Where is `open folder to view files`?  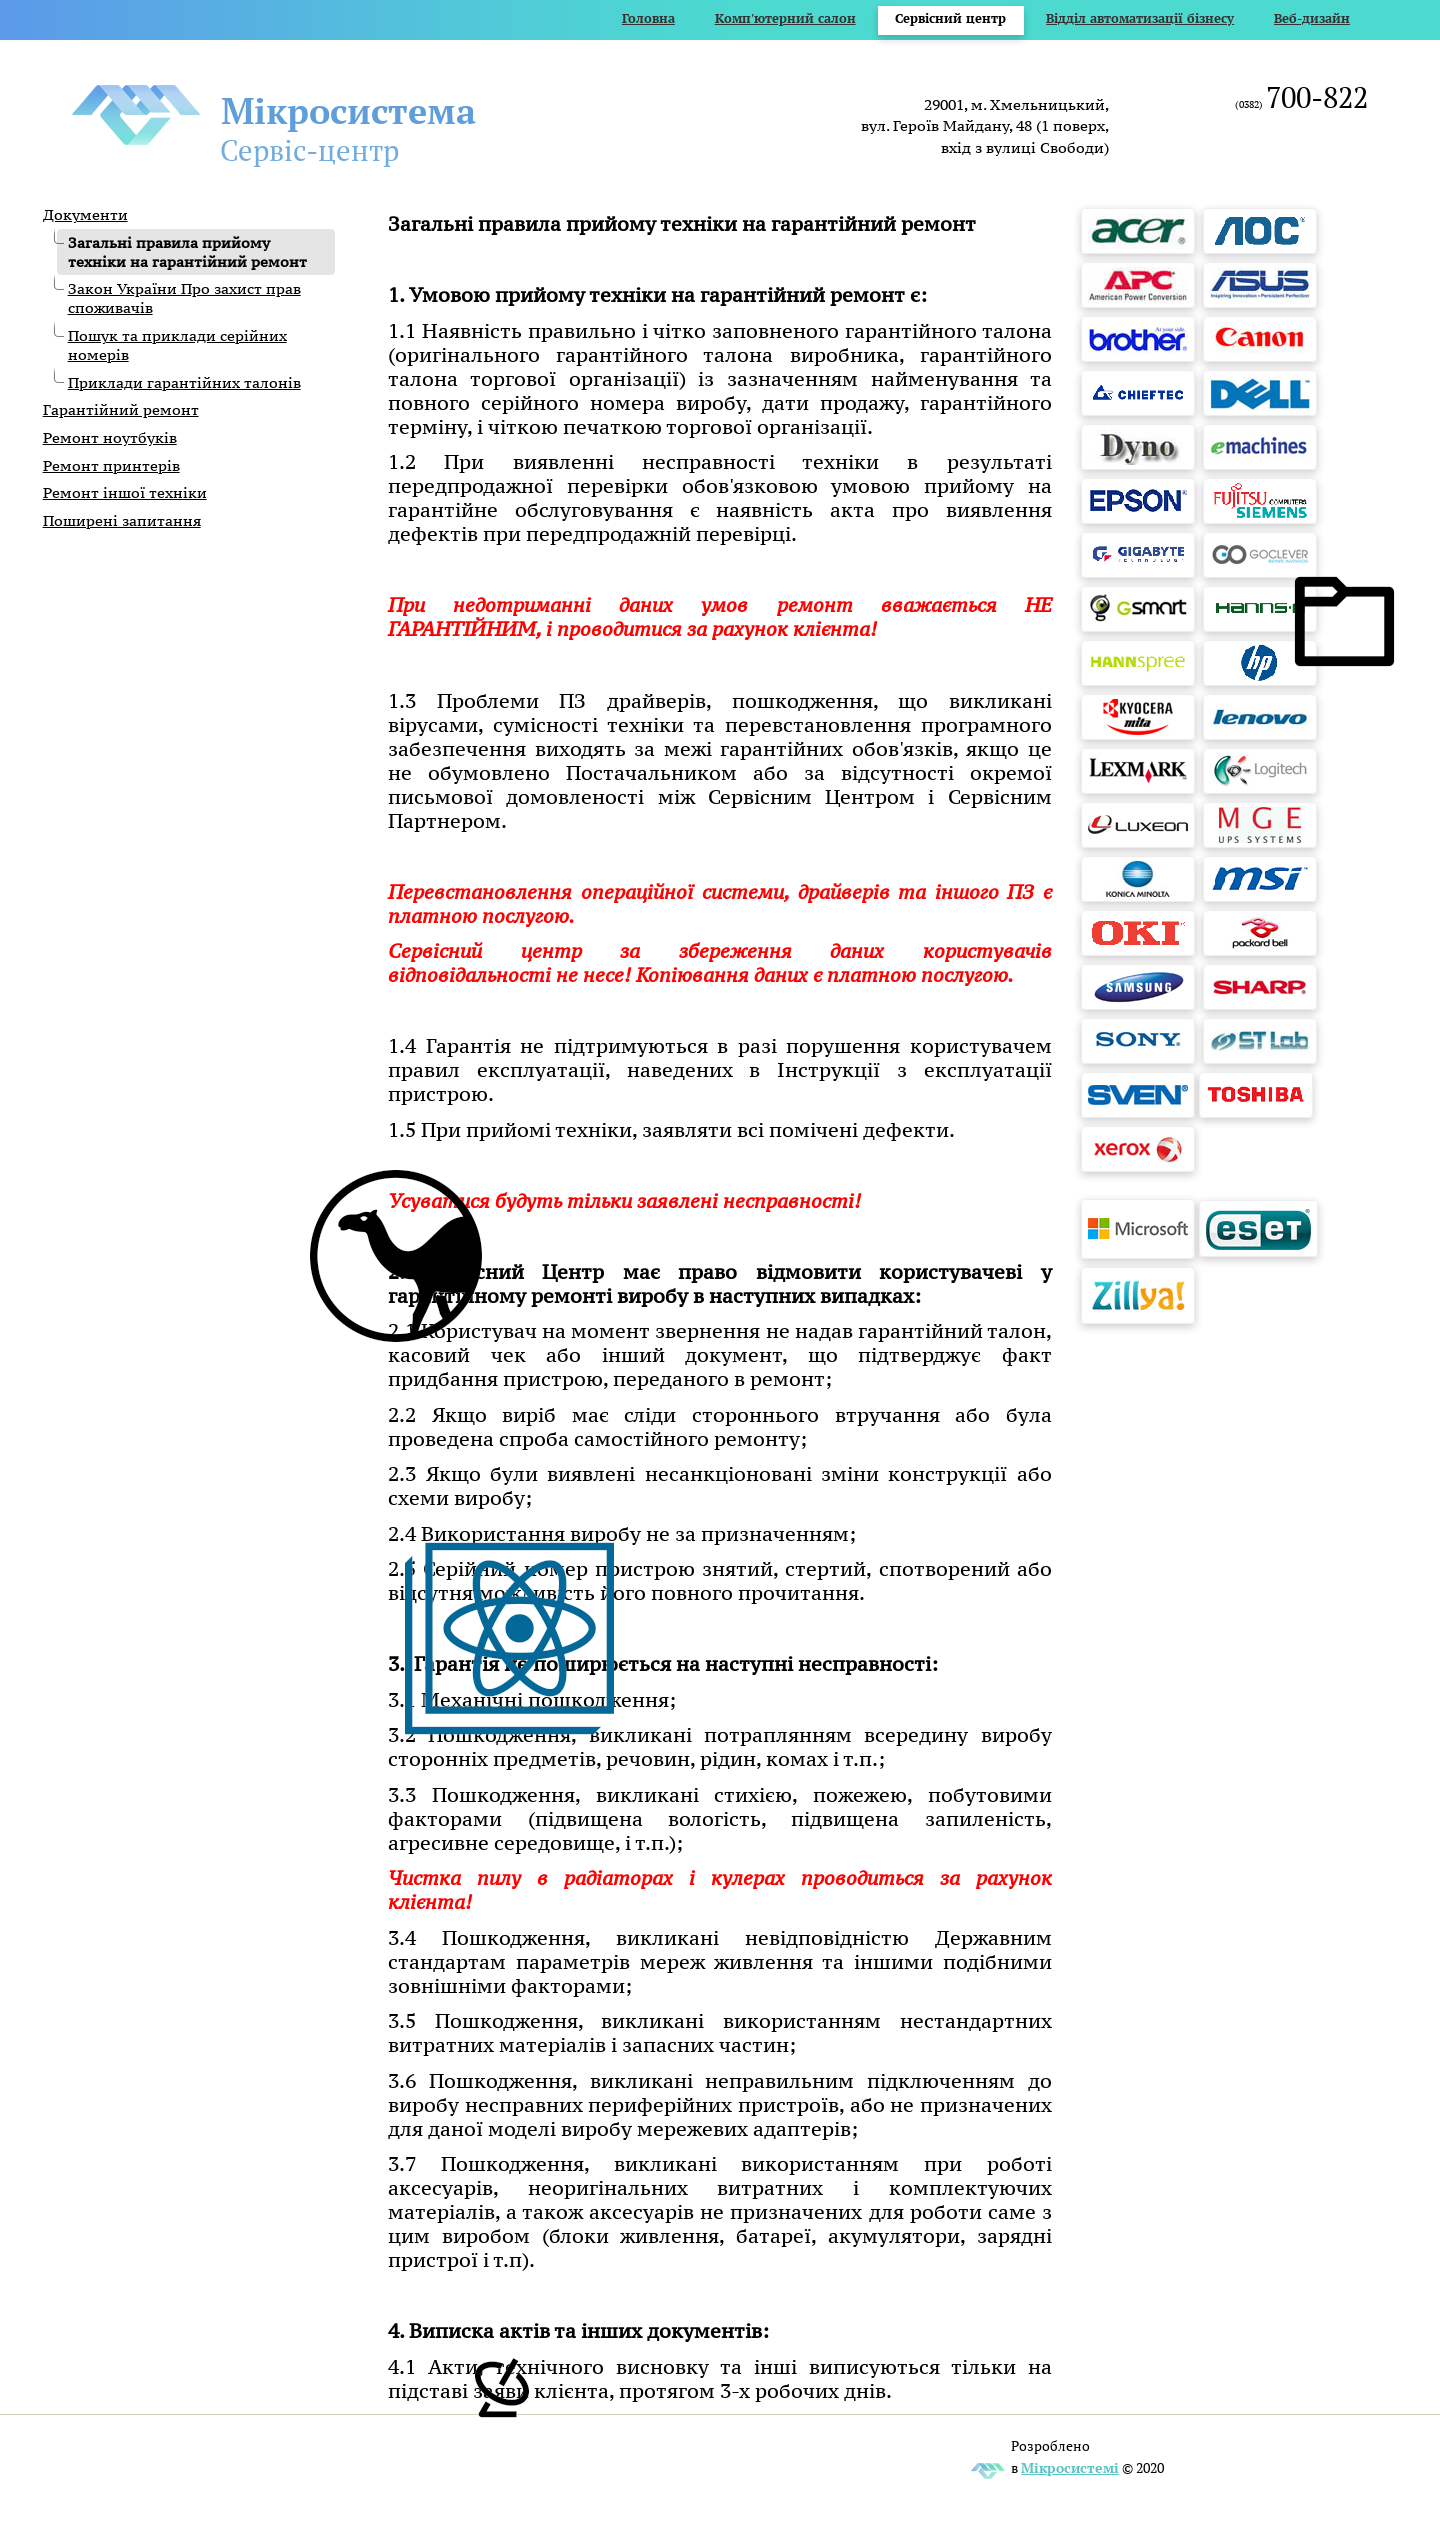
open folder to view files is located at coordinates (1344, 621).